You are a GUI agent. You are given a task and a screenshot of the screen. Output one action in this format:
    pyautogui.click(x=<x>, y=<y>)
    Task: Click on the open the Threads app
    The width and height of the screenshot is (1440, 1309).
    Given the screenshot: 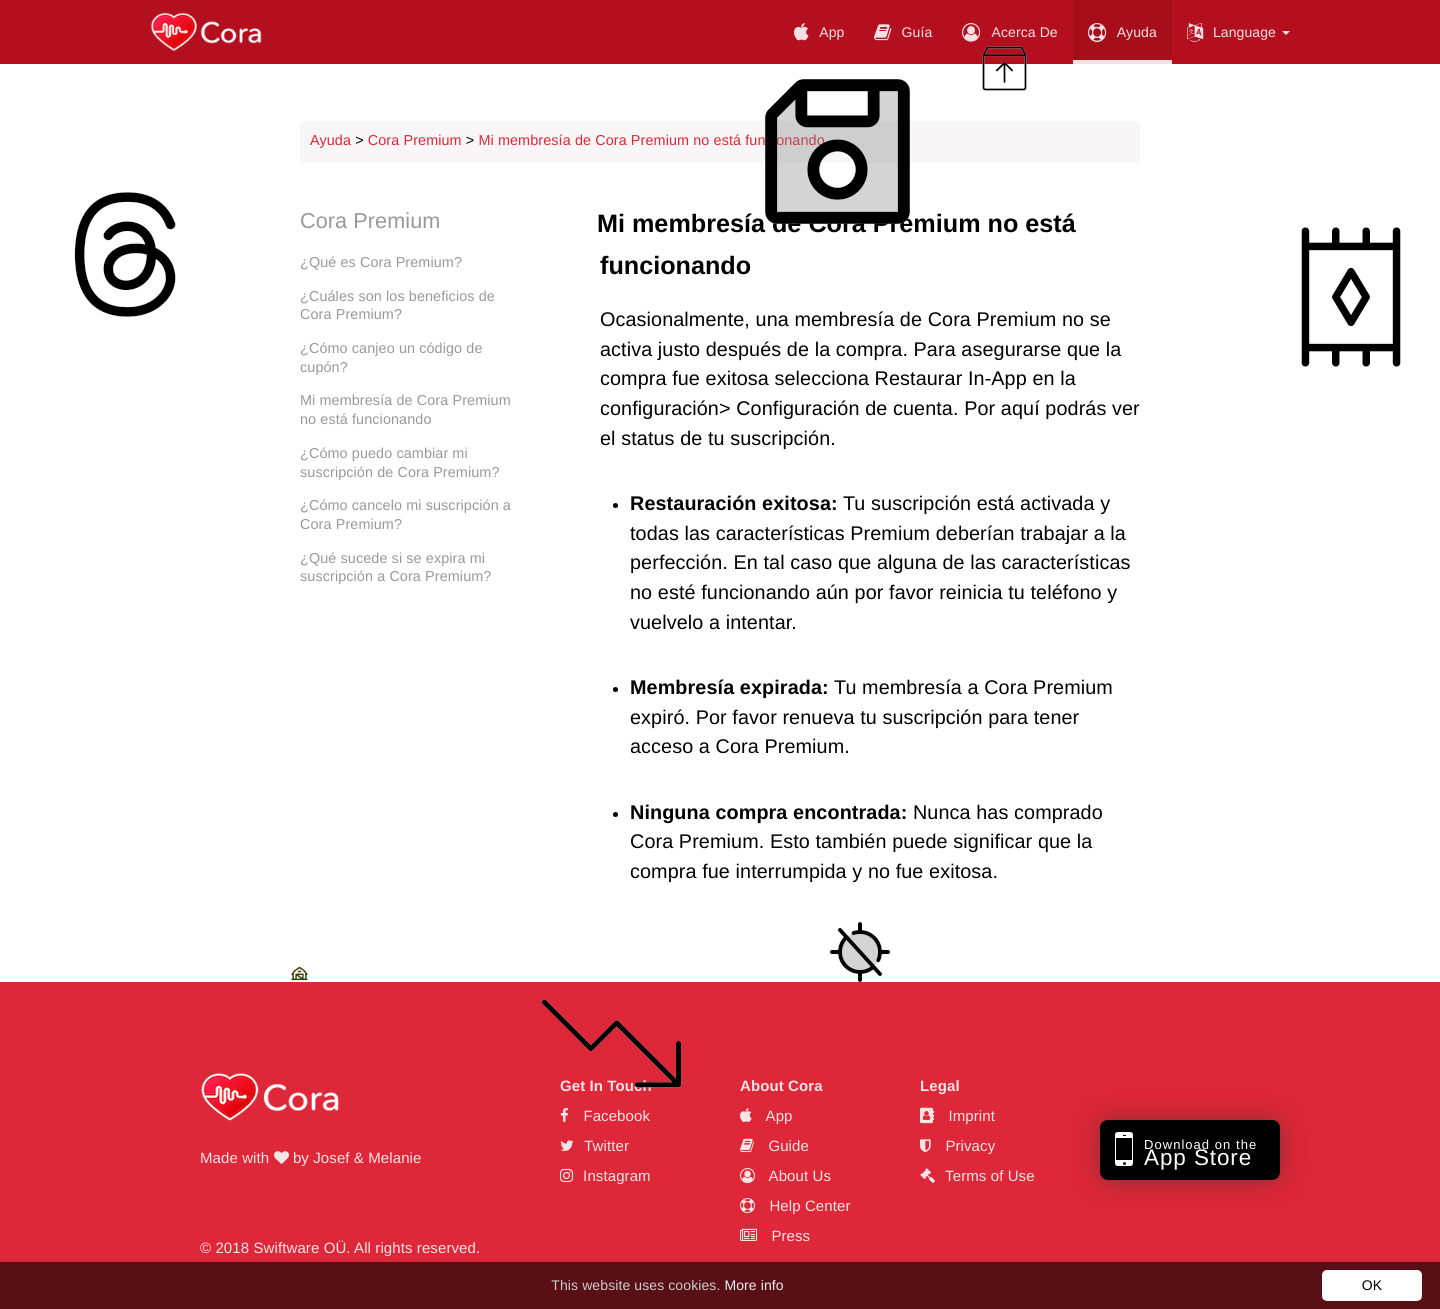 What is the action you would take?
    pyautogui.click(x=127, y=254)
    